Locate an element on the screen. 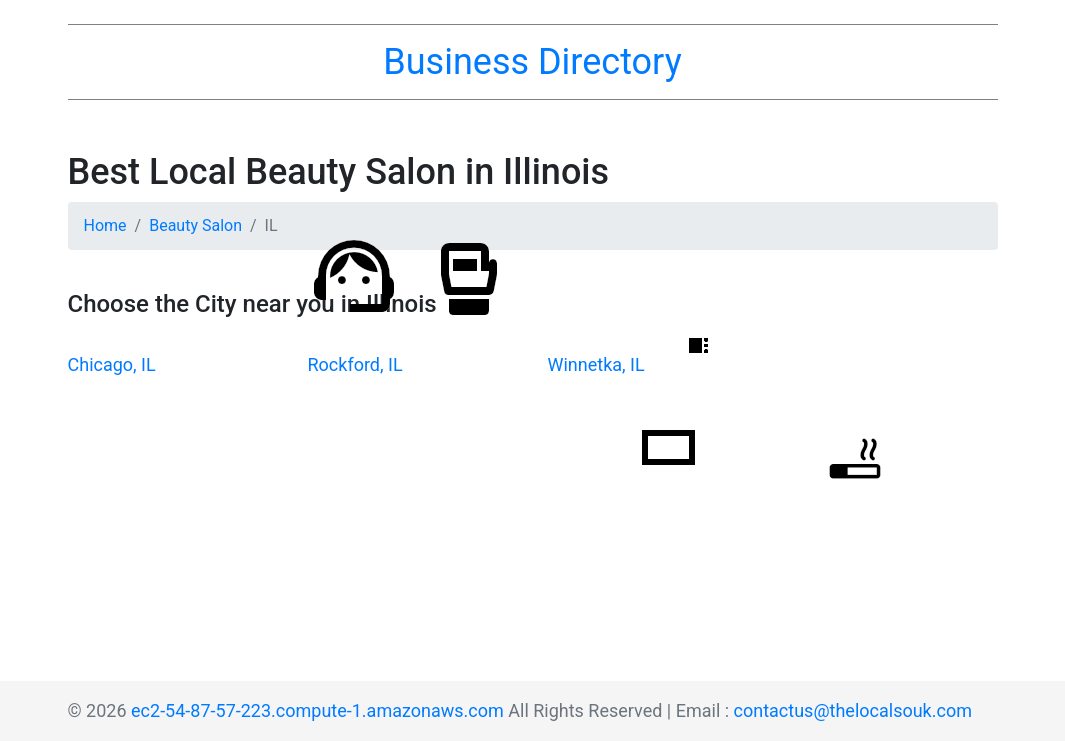  crop image to 16:9 aspect ratio is located at coordinates (668, 447).